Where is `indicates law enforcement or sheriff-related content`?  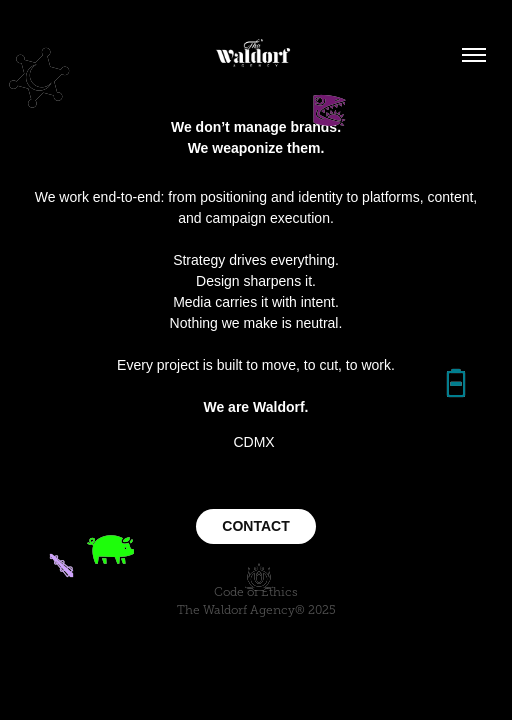
indicates law enforcement or sheriff-related content is located at coordinates (39, 77).